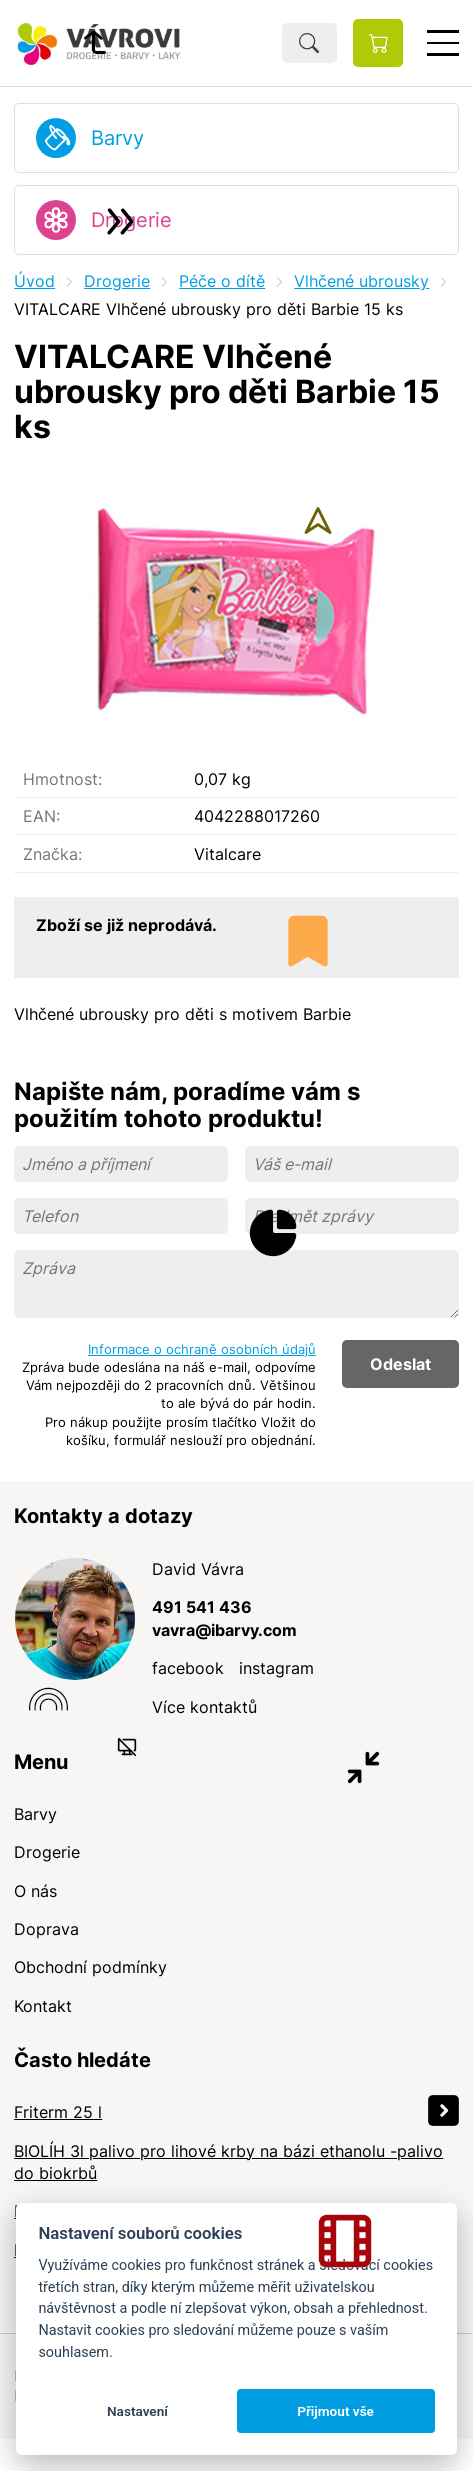 Image resolution: width=473 pixels, height=2471 pixels. I want to click on navigate to the next item or screen, so click(443, 2110).